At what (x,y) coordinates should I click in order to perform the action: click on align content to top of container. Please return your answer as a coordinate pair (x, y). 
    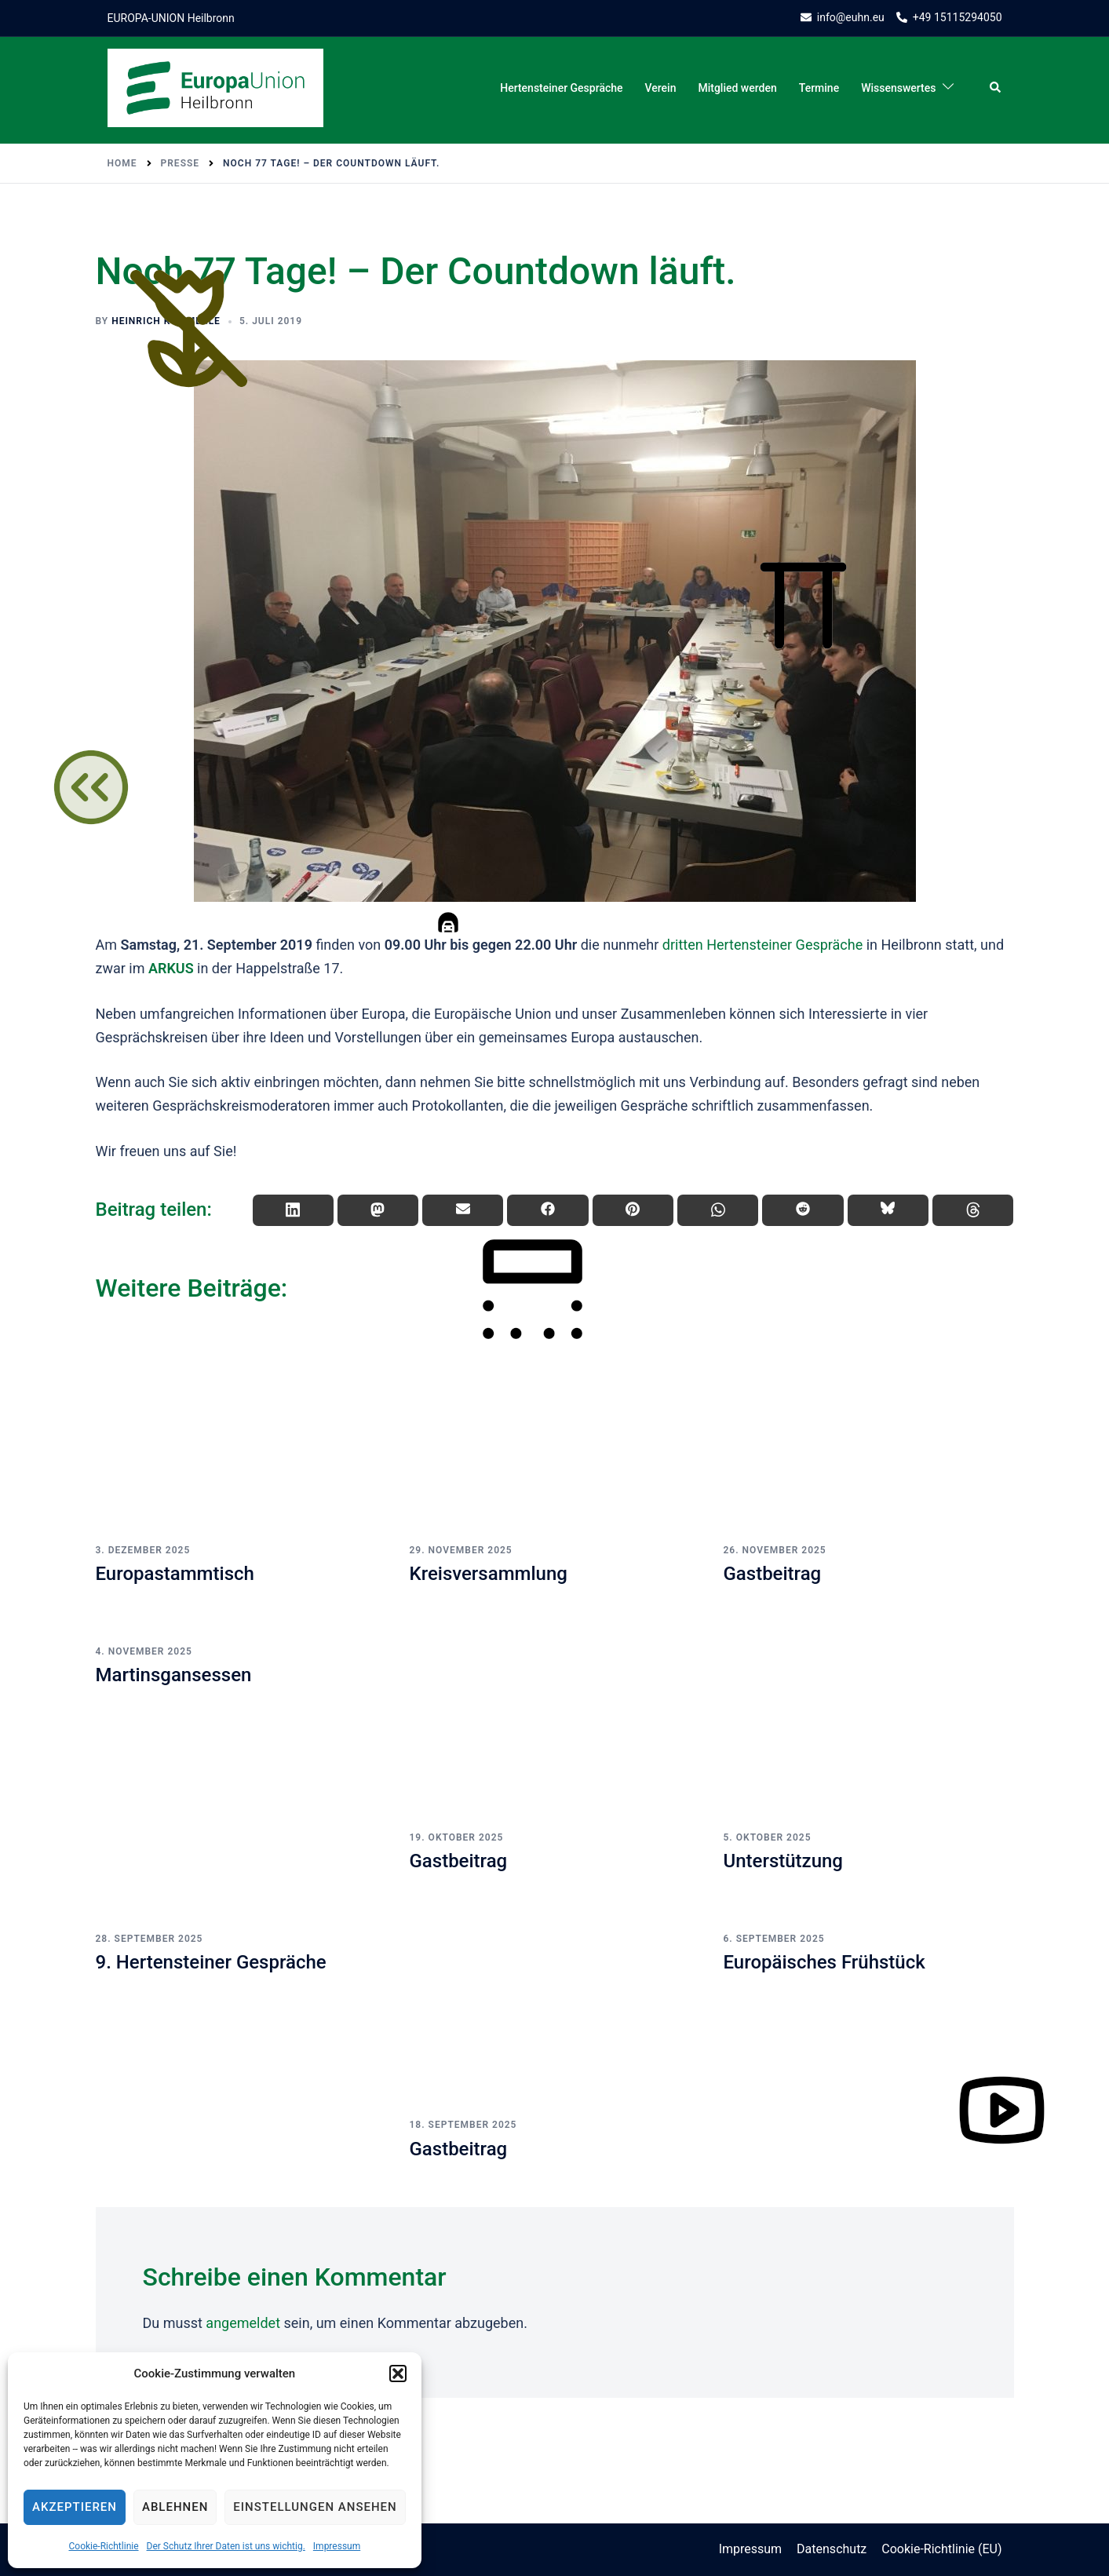
    Looking at the image, I should click on (532, 1289).